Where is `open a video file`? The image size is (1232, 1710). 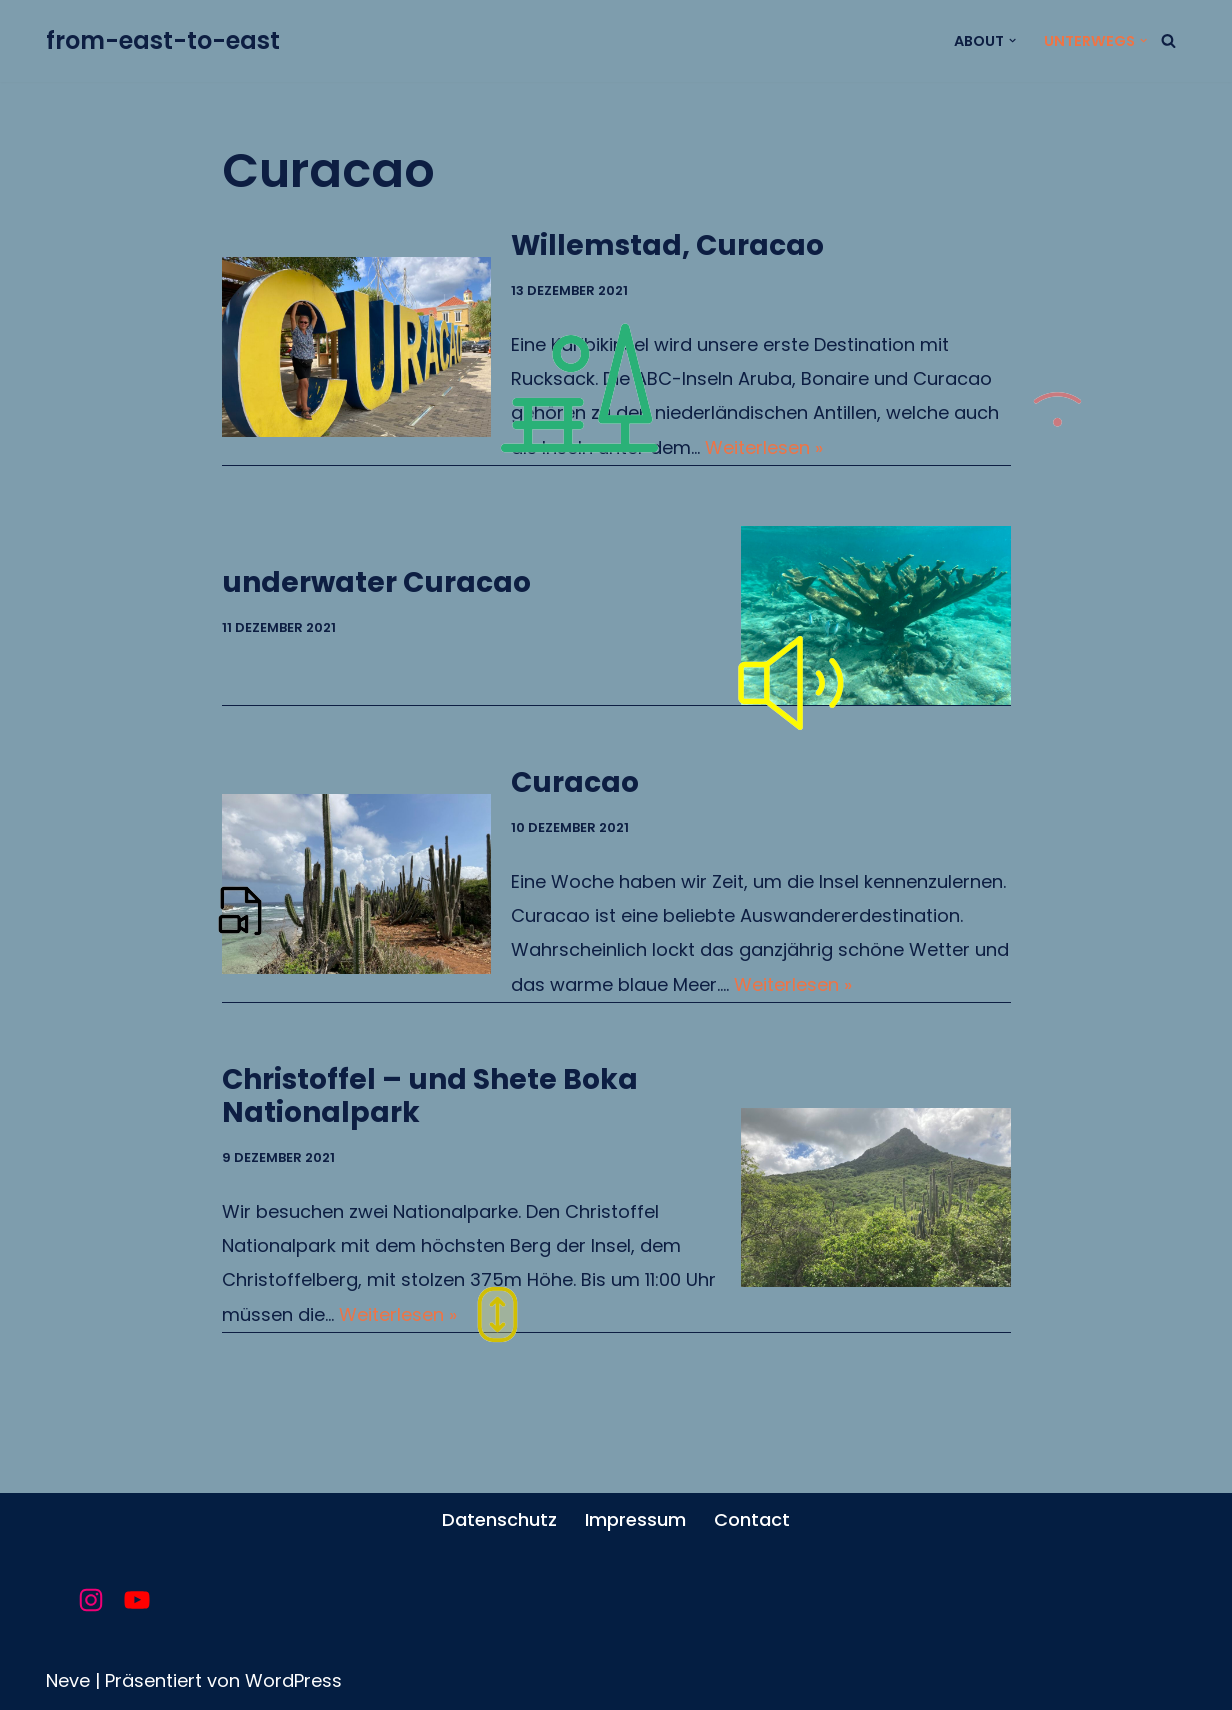
open a video file is located at coordinates (241, 911).